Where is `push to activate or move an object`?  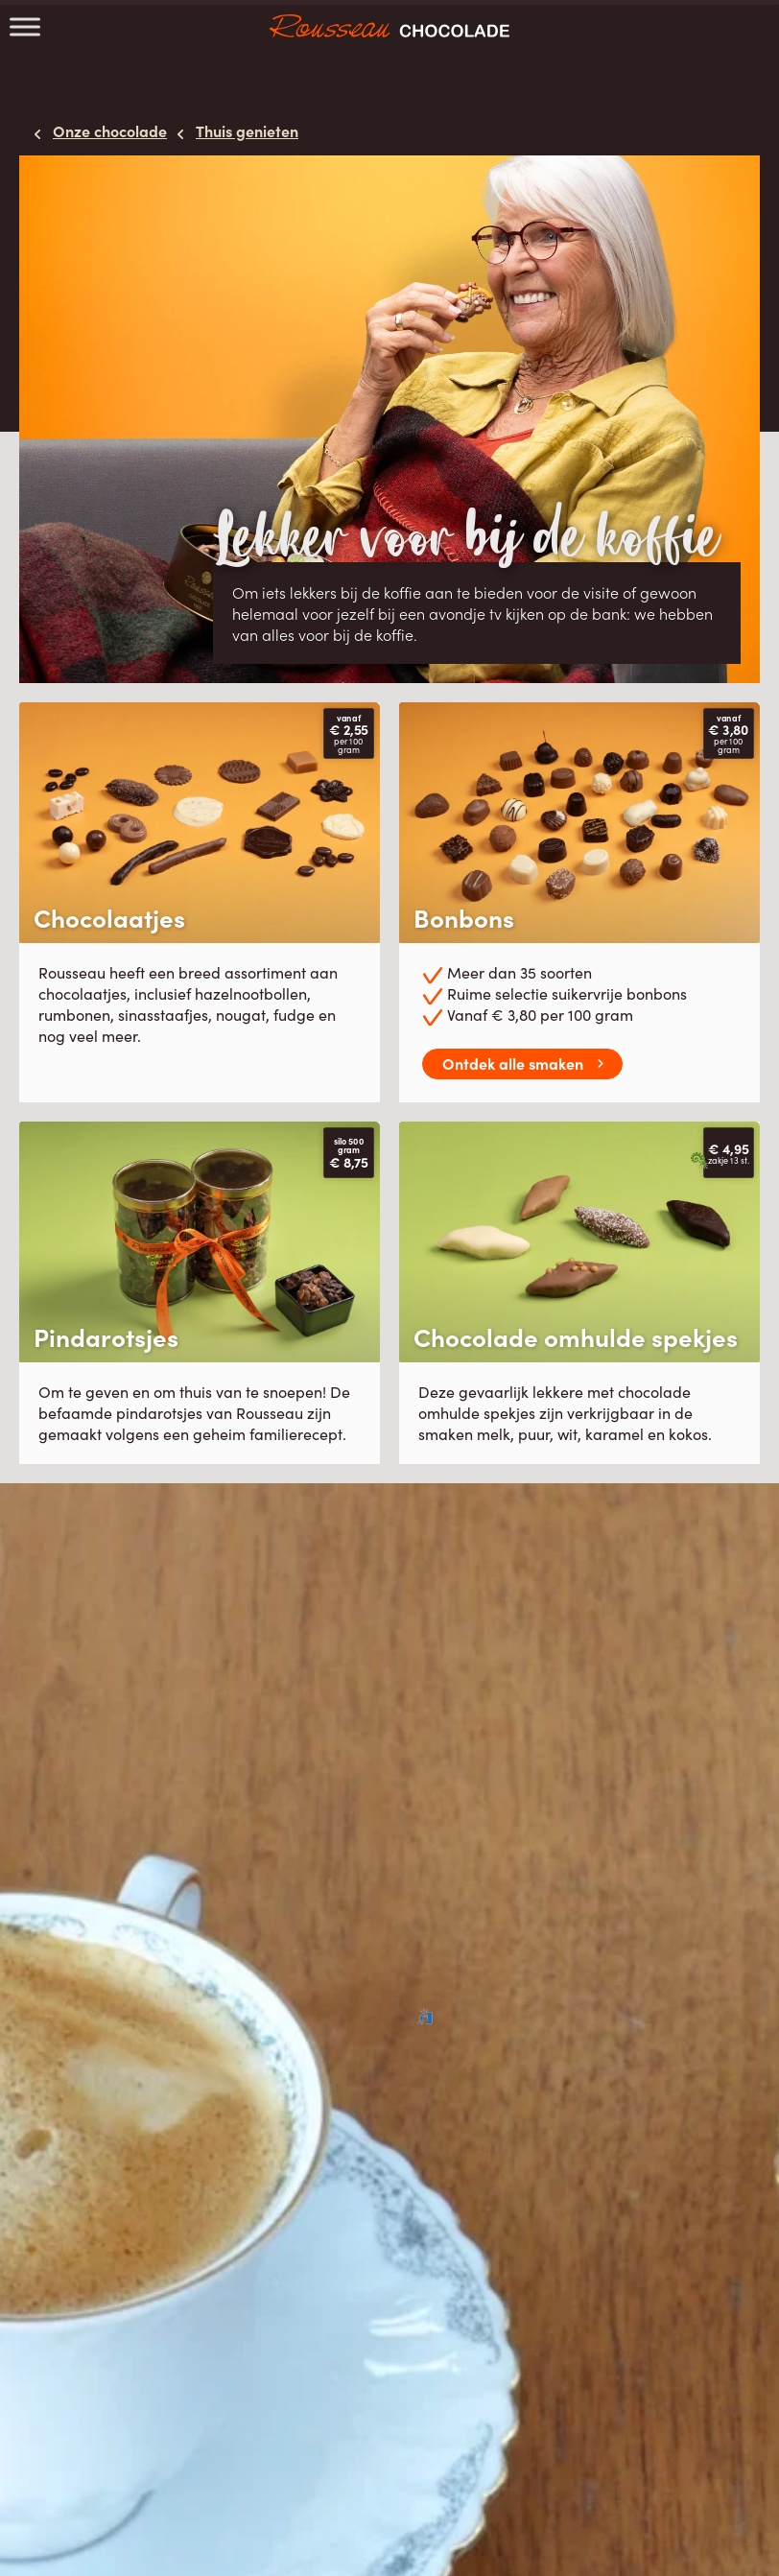
push to activate or move an object is located at coordinates (424, 2016).